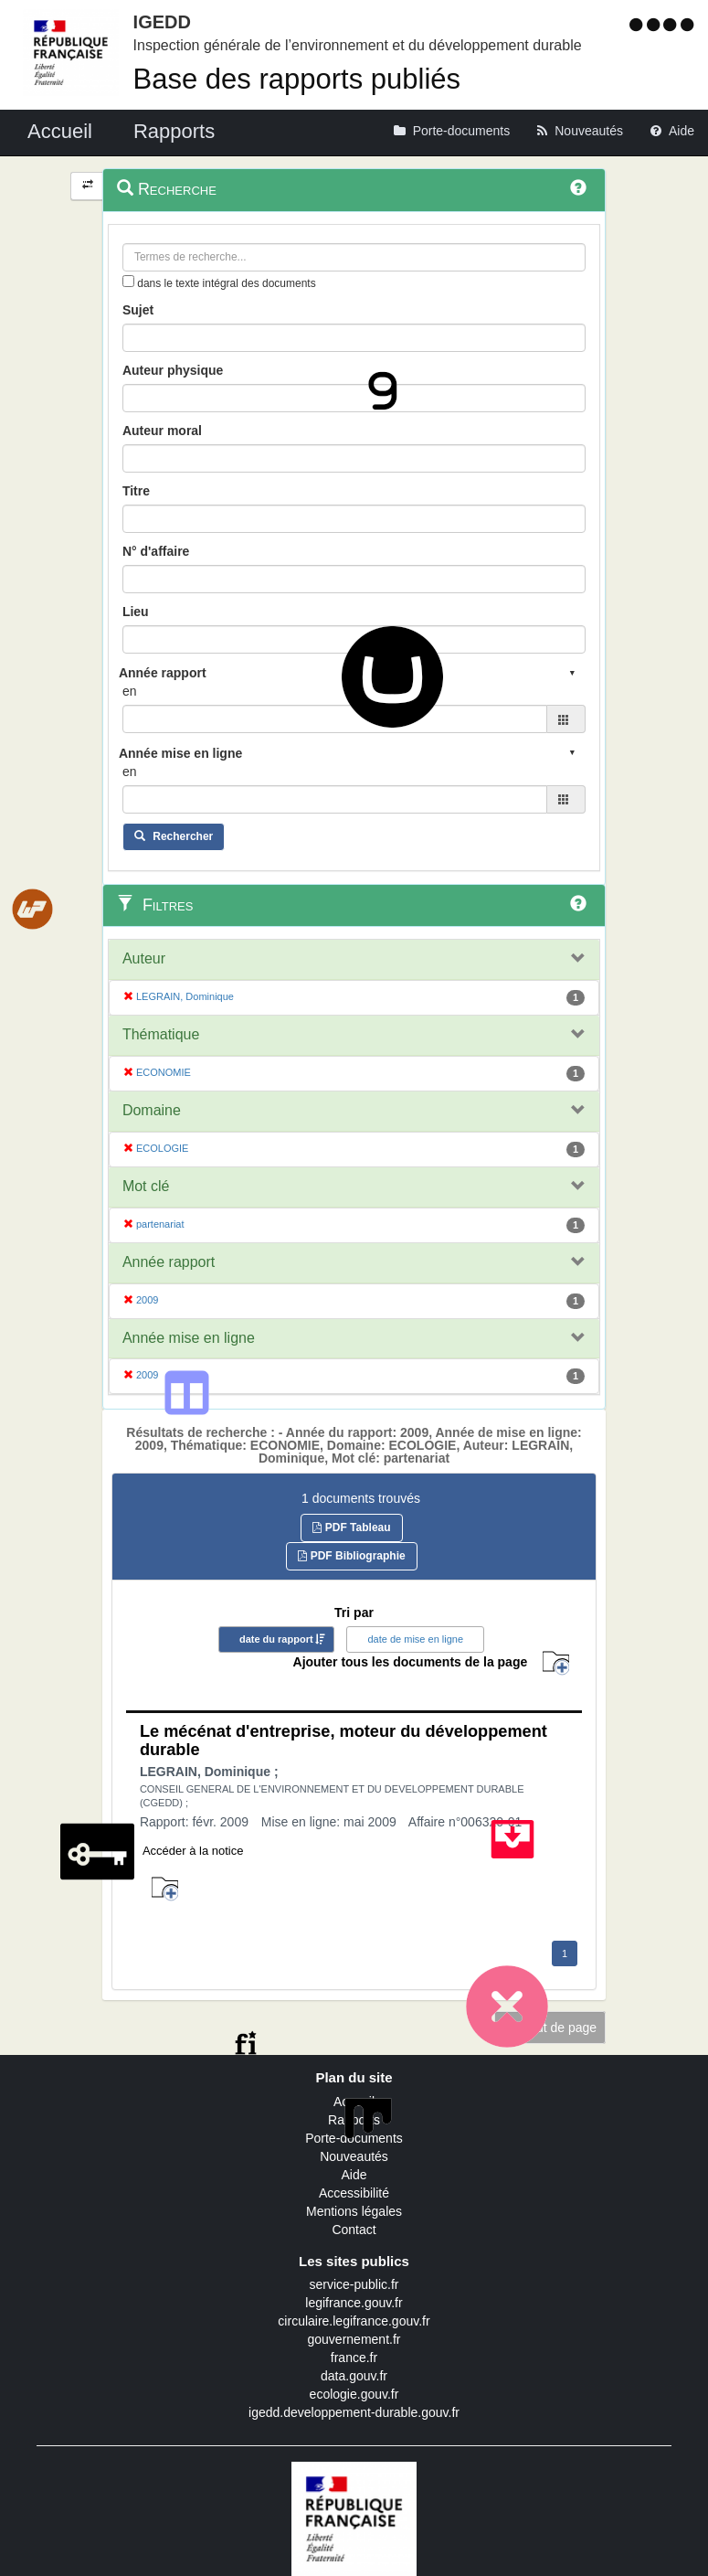  I want to click on indicates the number nine in a count or quantity, so click(383, 390).